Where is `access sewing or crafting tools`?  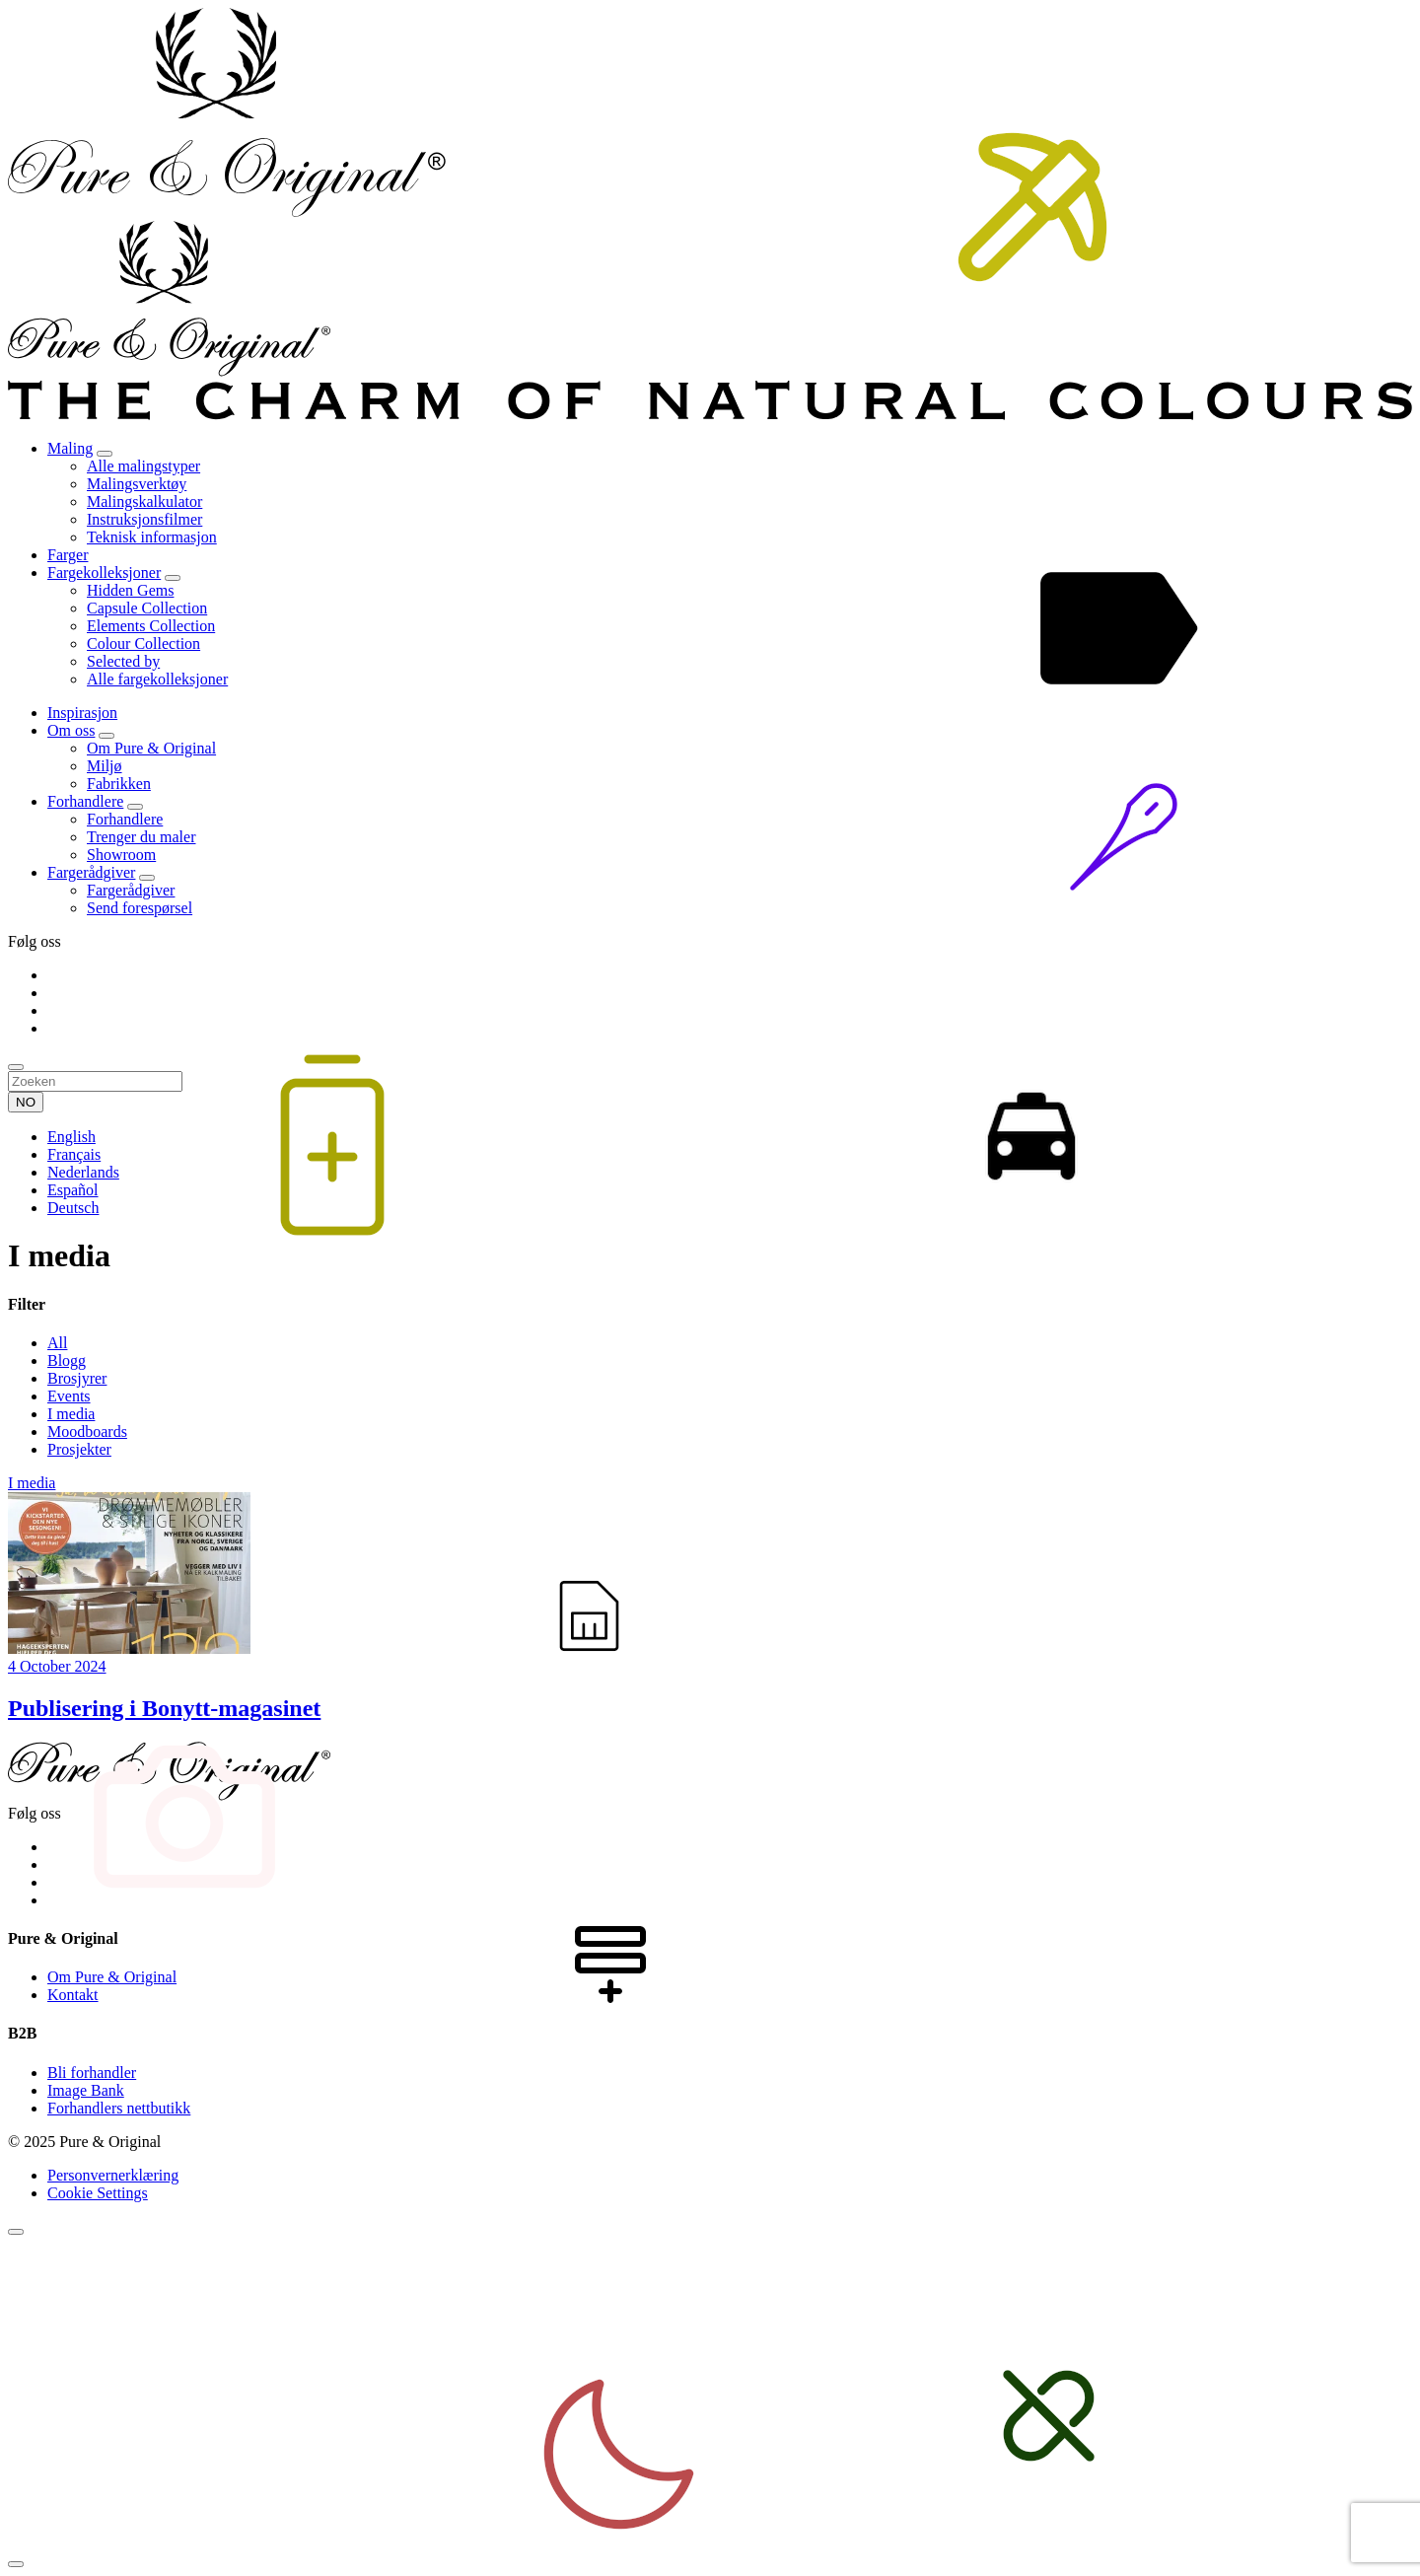
access sewing or crafting tools is located at coordinates (1123, 836).